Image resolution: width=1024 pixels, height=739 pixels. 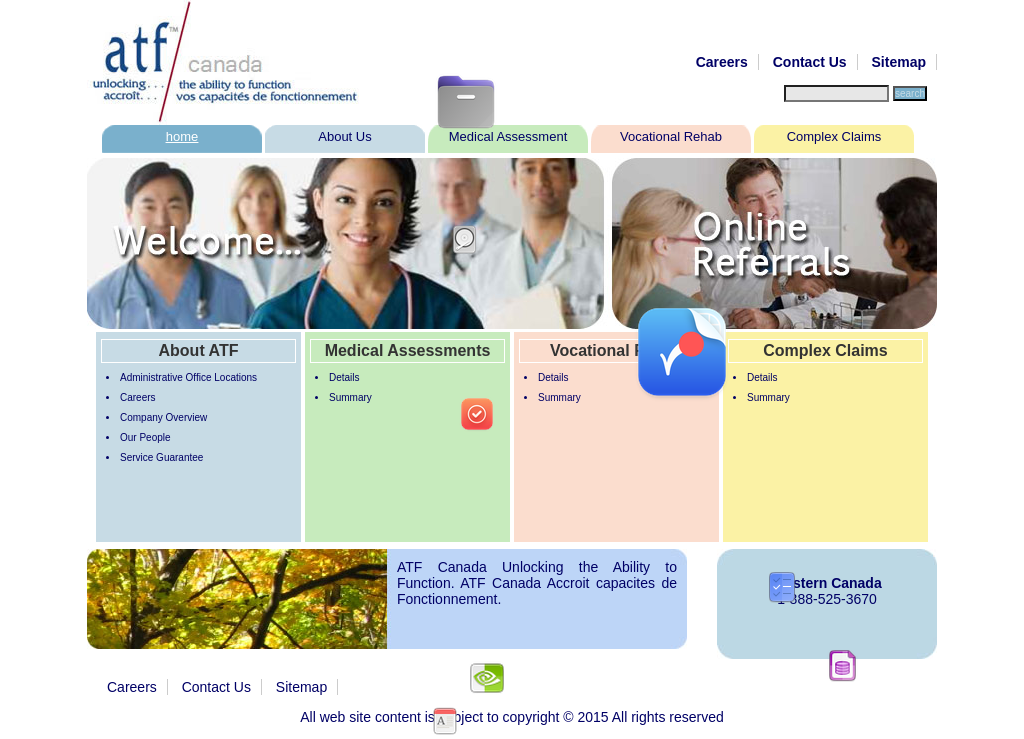 I want to click on libreoffice base database file, so click(x=842, y=665).